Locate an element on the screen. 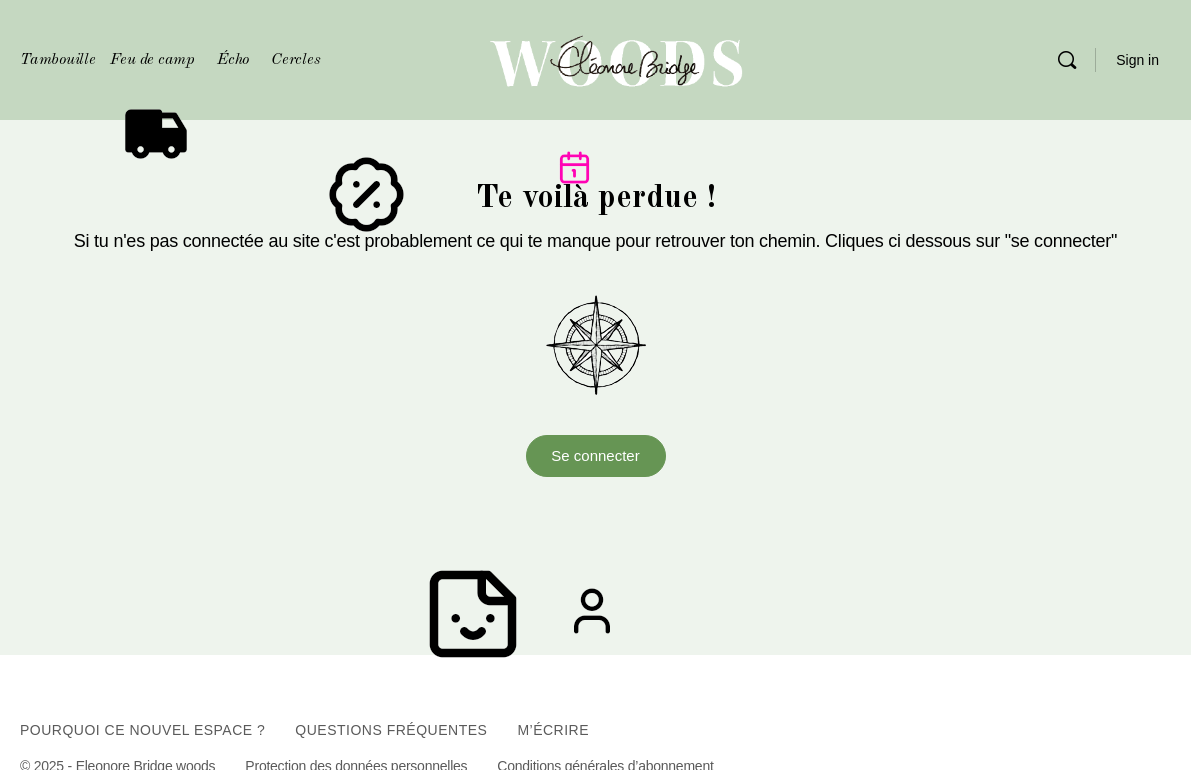 Image resolution: width=1191 pixels, height=770 pixels. view your profile is located at coordinates (592, 611).